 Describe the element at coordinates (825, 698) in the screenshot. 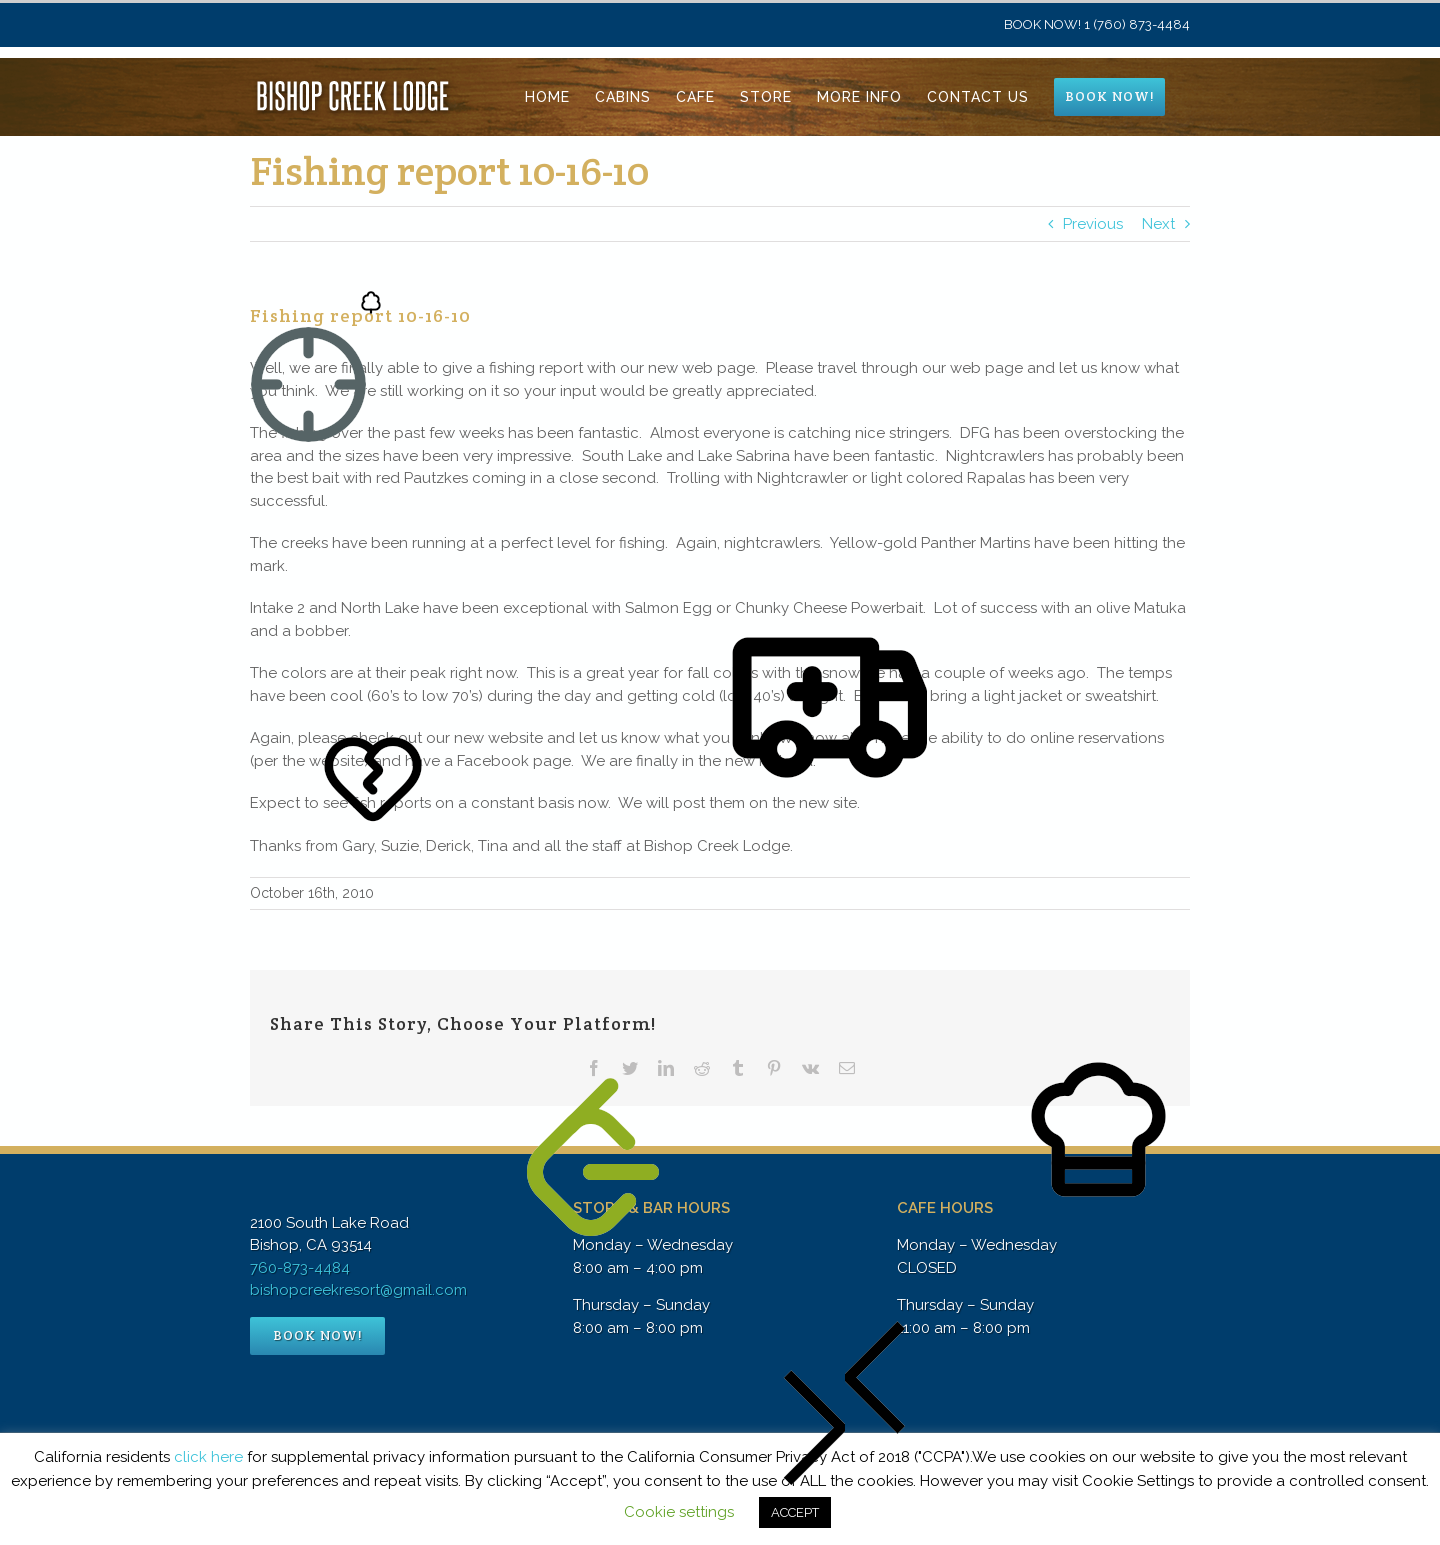

I see `access emergency medical services` at that location.